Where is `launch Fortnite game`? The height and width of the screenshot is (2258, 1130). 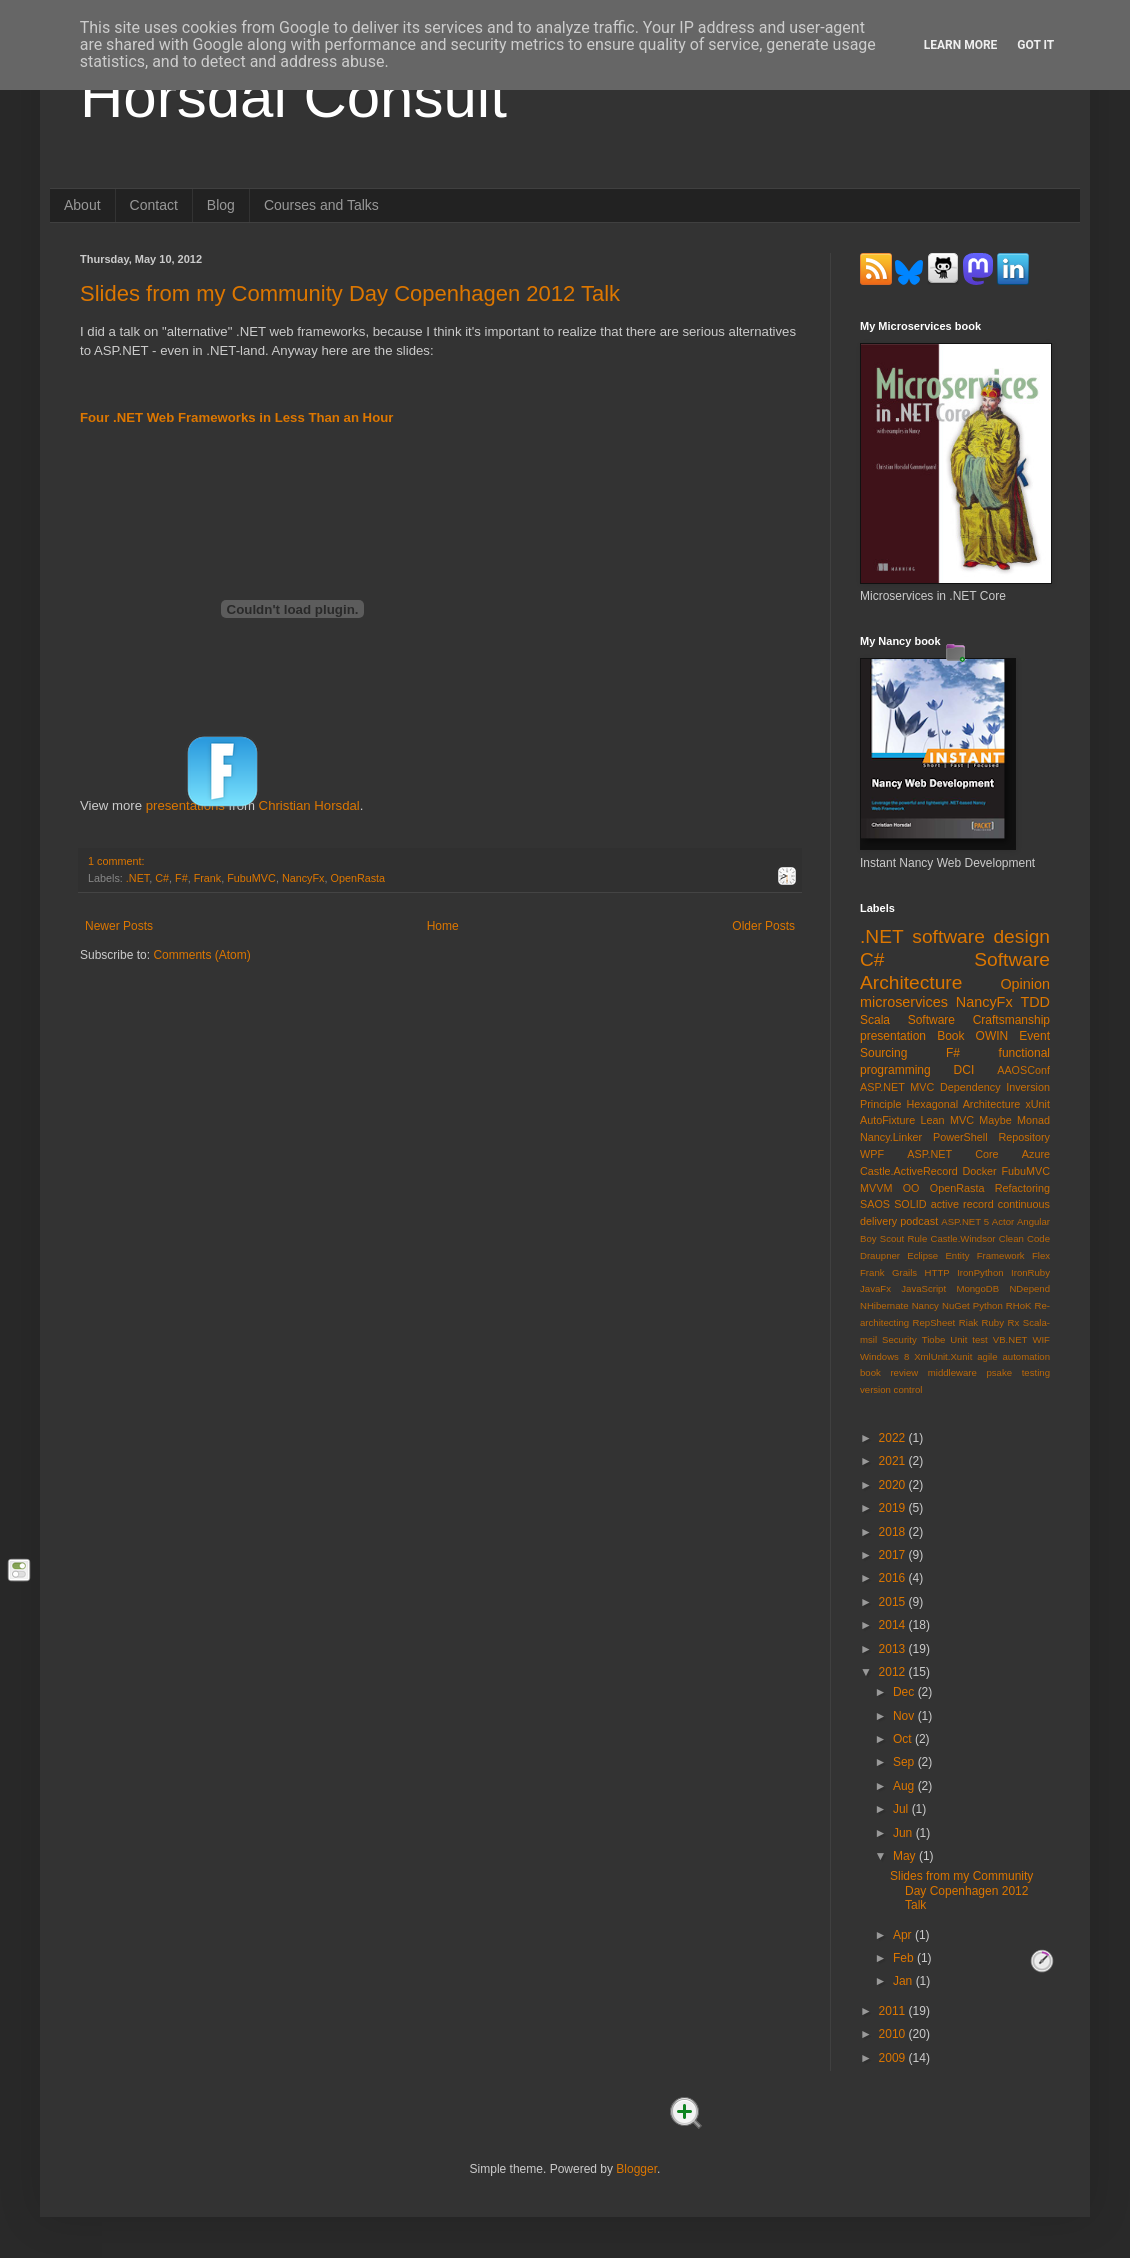
launch Fortnite game is located at coordinates (222, 771).